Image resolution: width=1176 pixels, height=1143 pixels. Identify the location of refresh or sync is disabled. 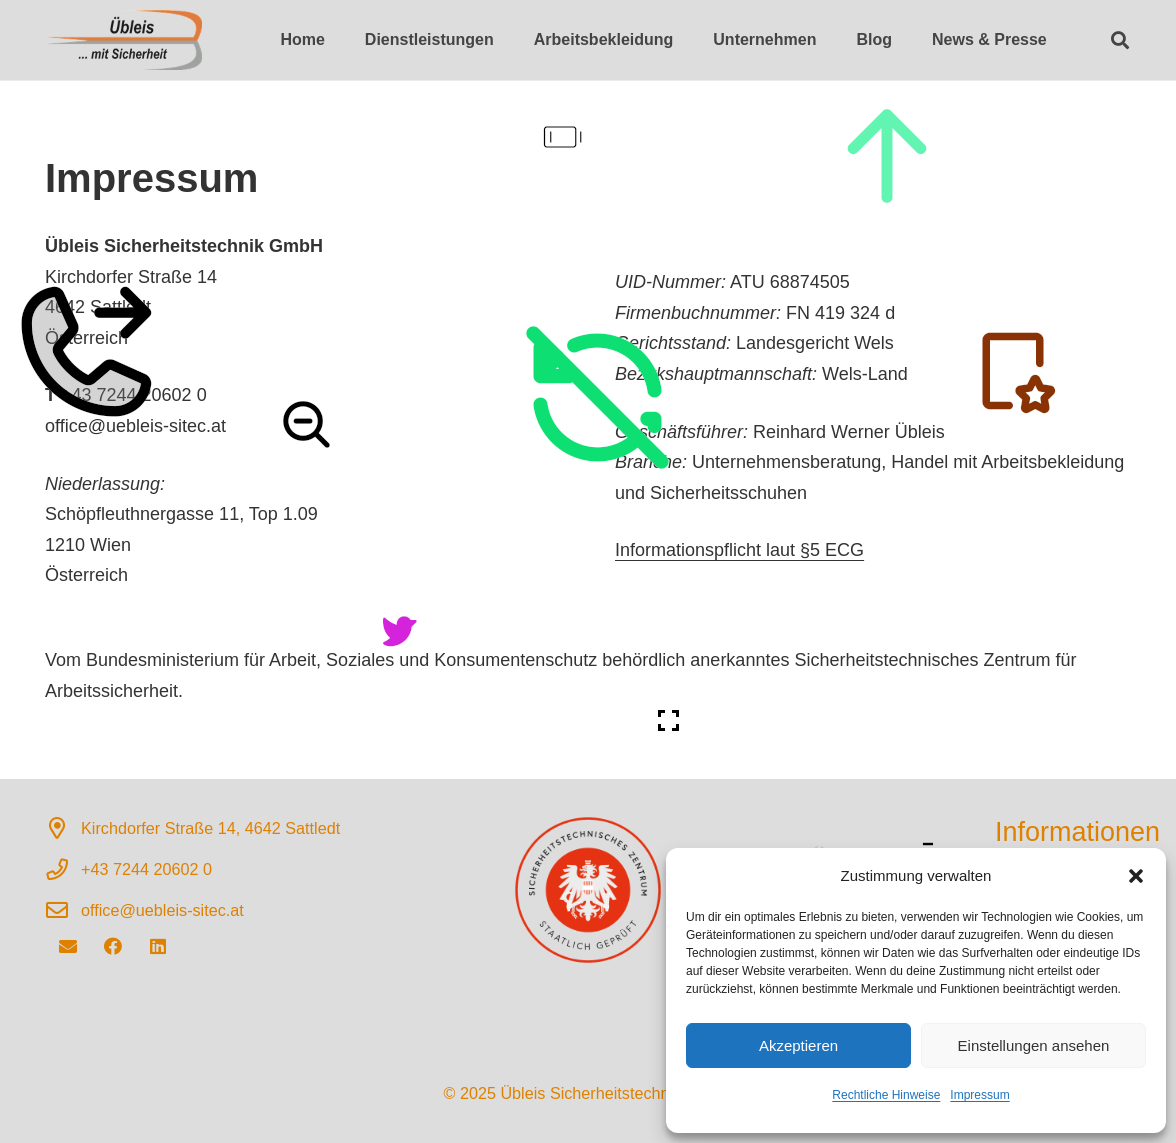
(597, 397).